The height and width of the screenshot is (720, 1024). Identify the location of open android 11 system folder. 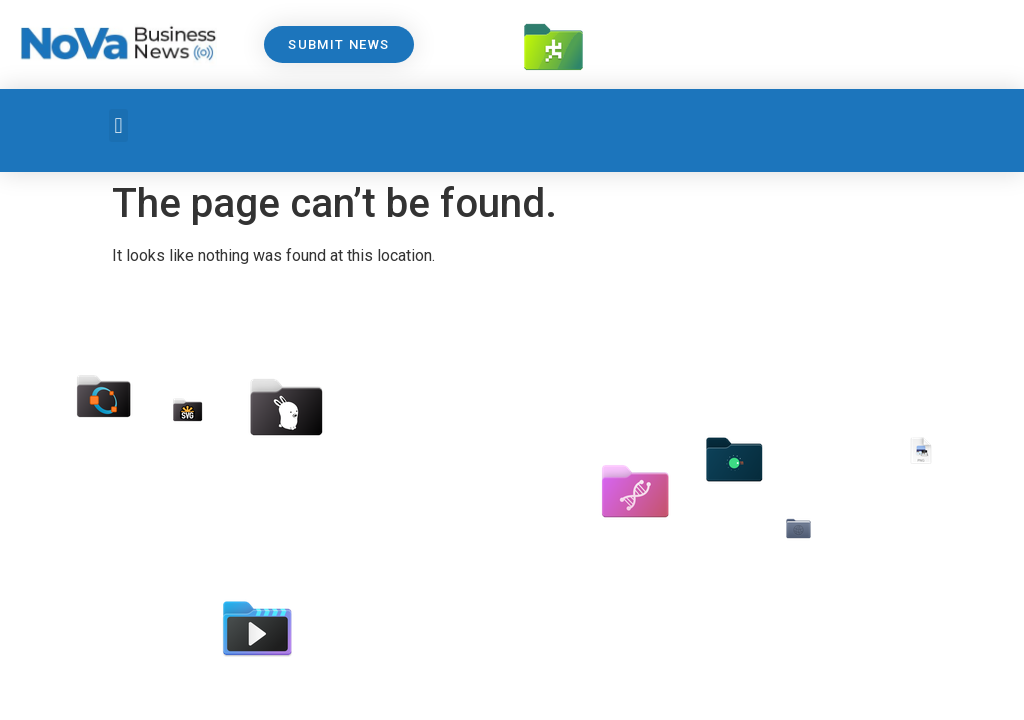
(734, 461).